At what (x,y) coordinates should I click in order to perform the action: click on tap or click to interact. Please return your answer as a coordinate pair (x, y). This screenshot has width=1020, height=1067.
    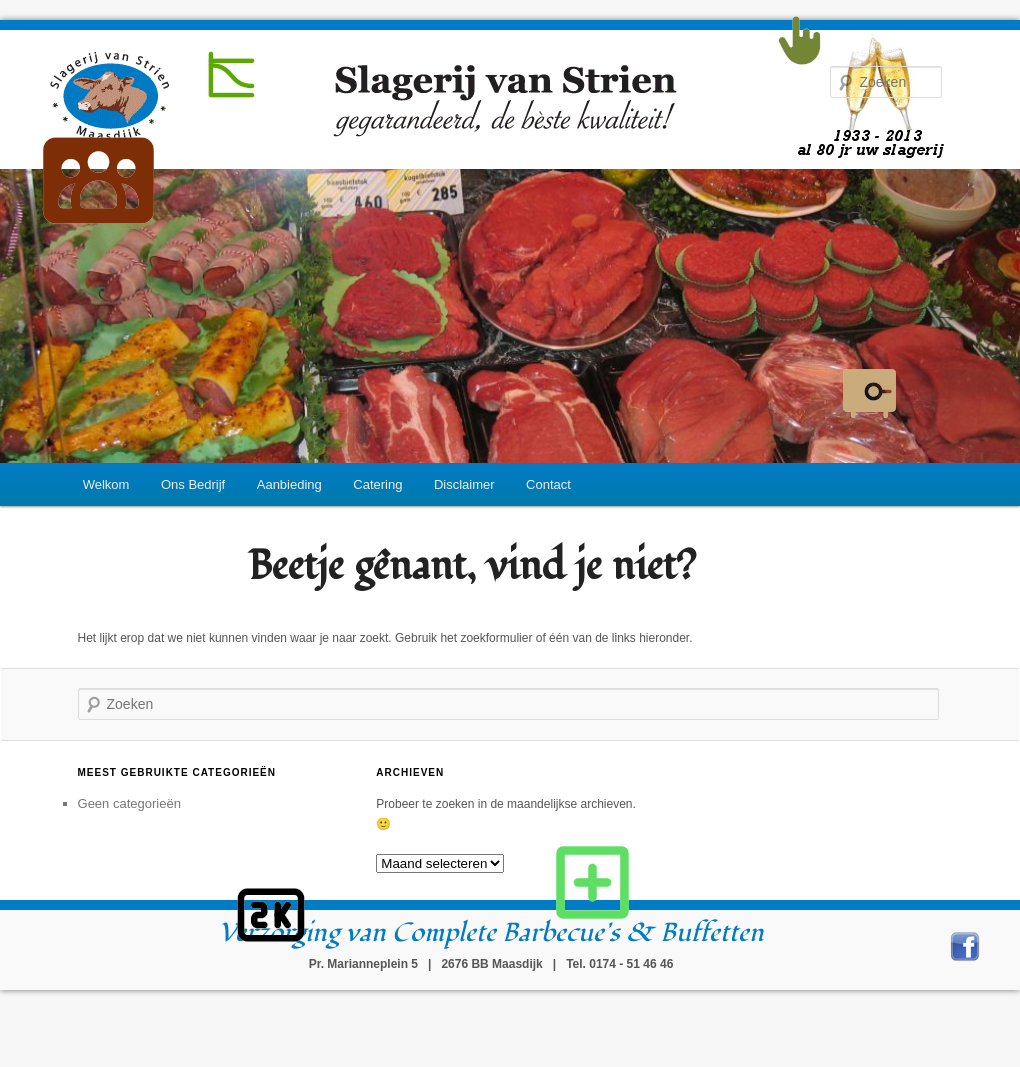
    Looking at the image, I should click on (799, 40).